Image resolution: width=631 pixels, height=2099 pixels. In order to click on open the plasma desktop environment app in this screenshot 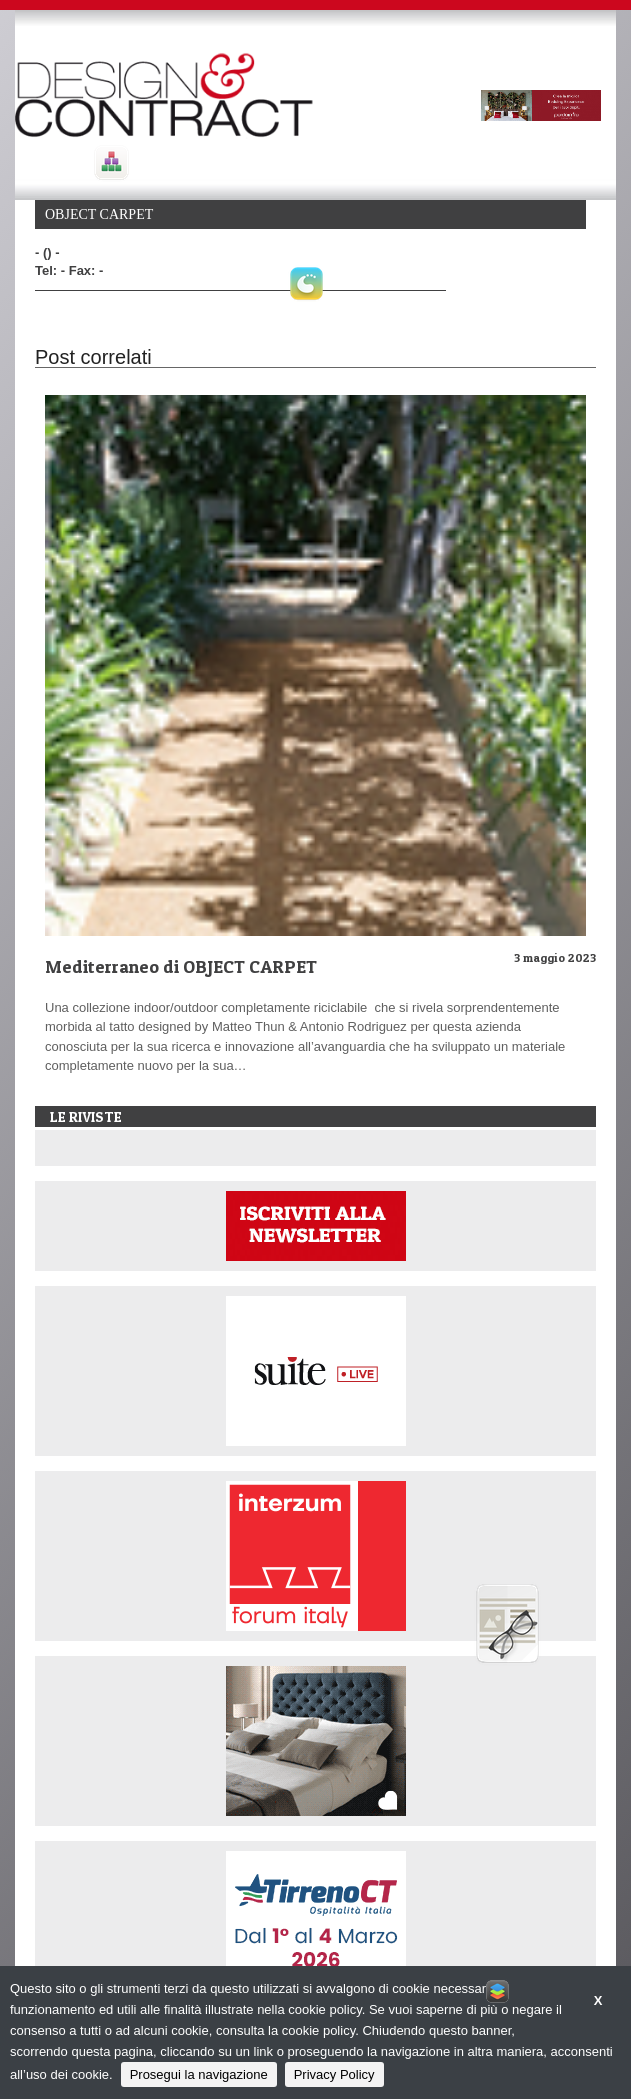, I will do `click(306, 283)`.